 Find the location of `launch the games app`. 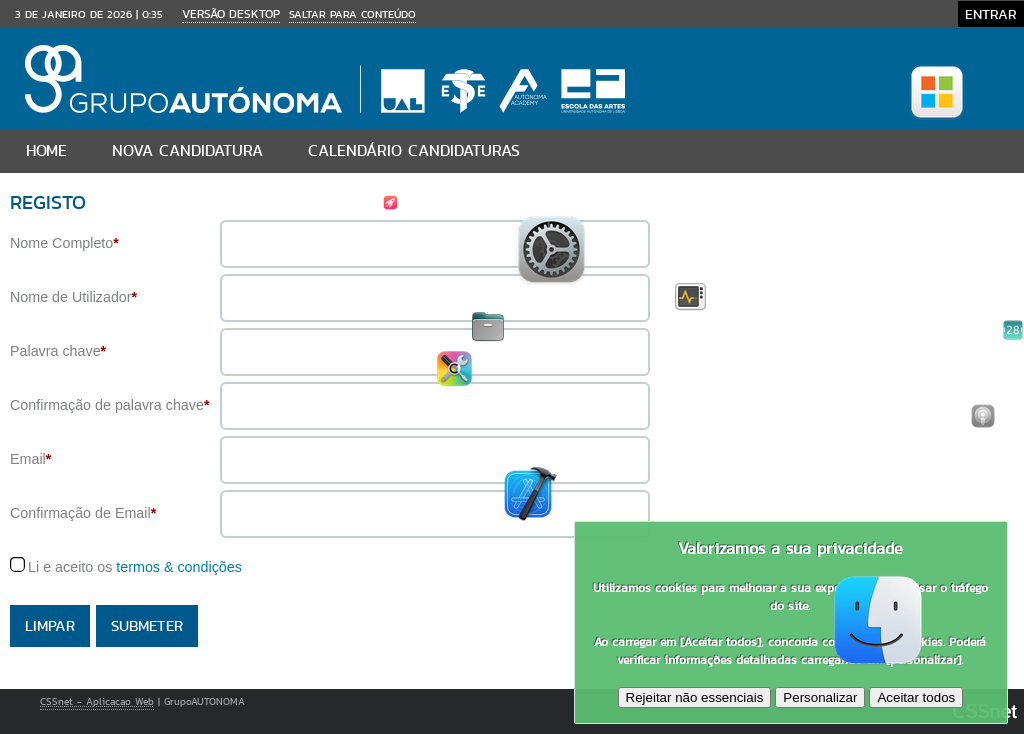

launch the games app is located at coordinates (390, 202).